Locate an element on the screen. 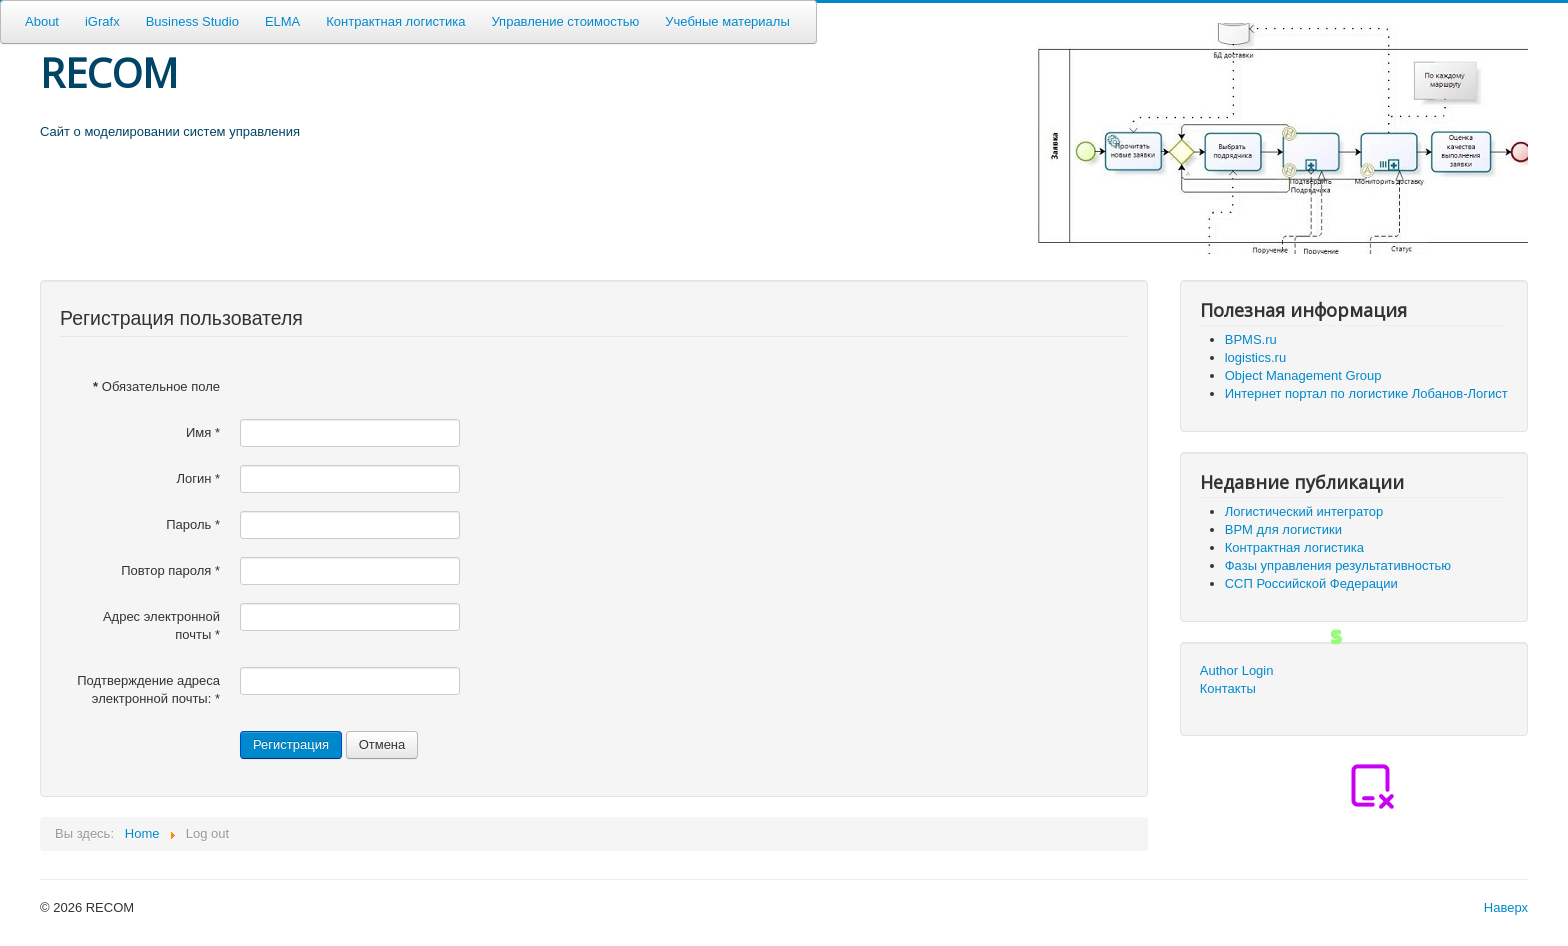  disconnect or remove iPad device is located at coordinates (1370, 785).